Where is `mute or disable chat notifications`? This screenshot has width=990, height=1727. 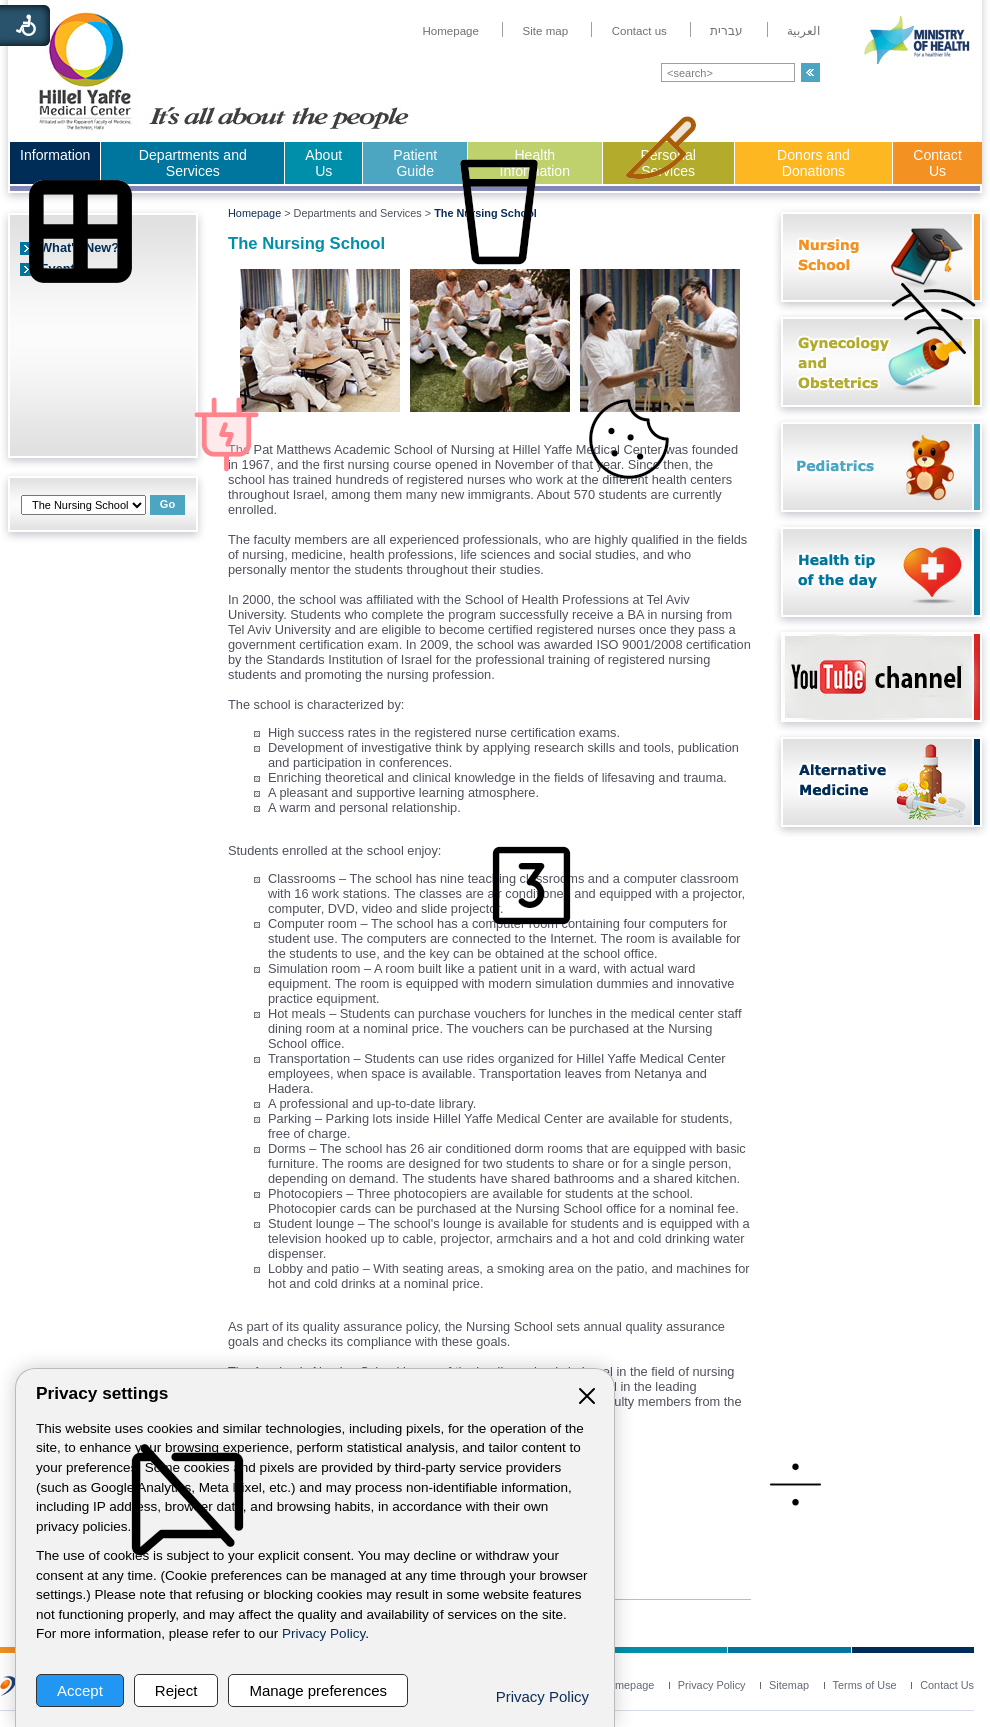 mute or disable chat notifications is located at coordinates (187, 1495).